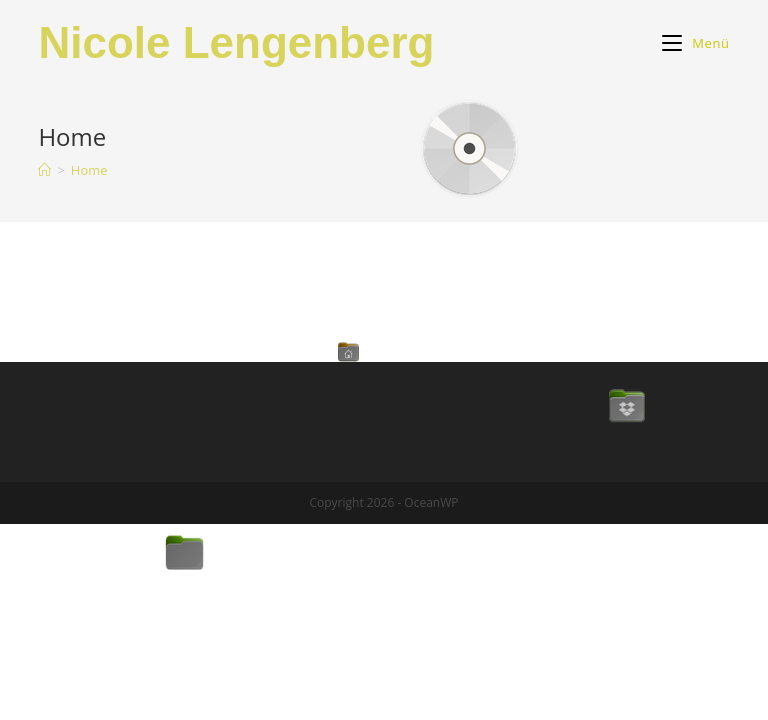 The image size is (768, 720). I want to click on indicates a DVD-R disc drive or media, so click(469, 148).